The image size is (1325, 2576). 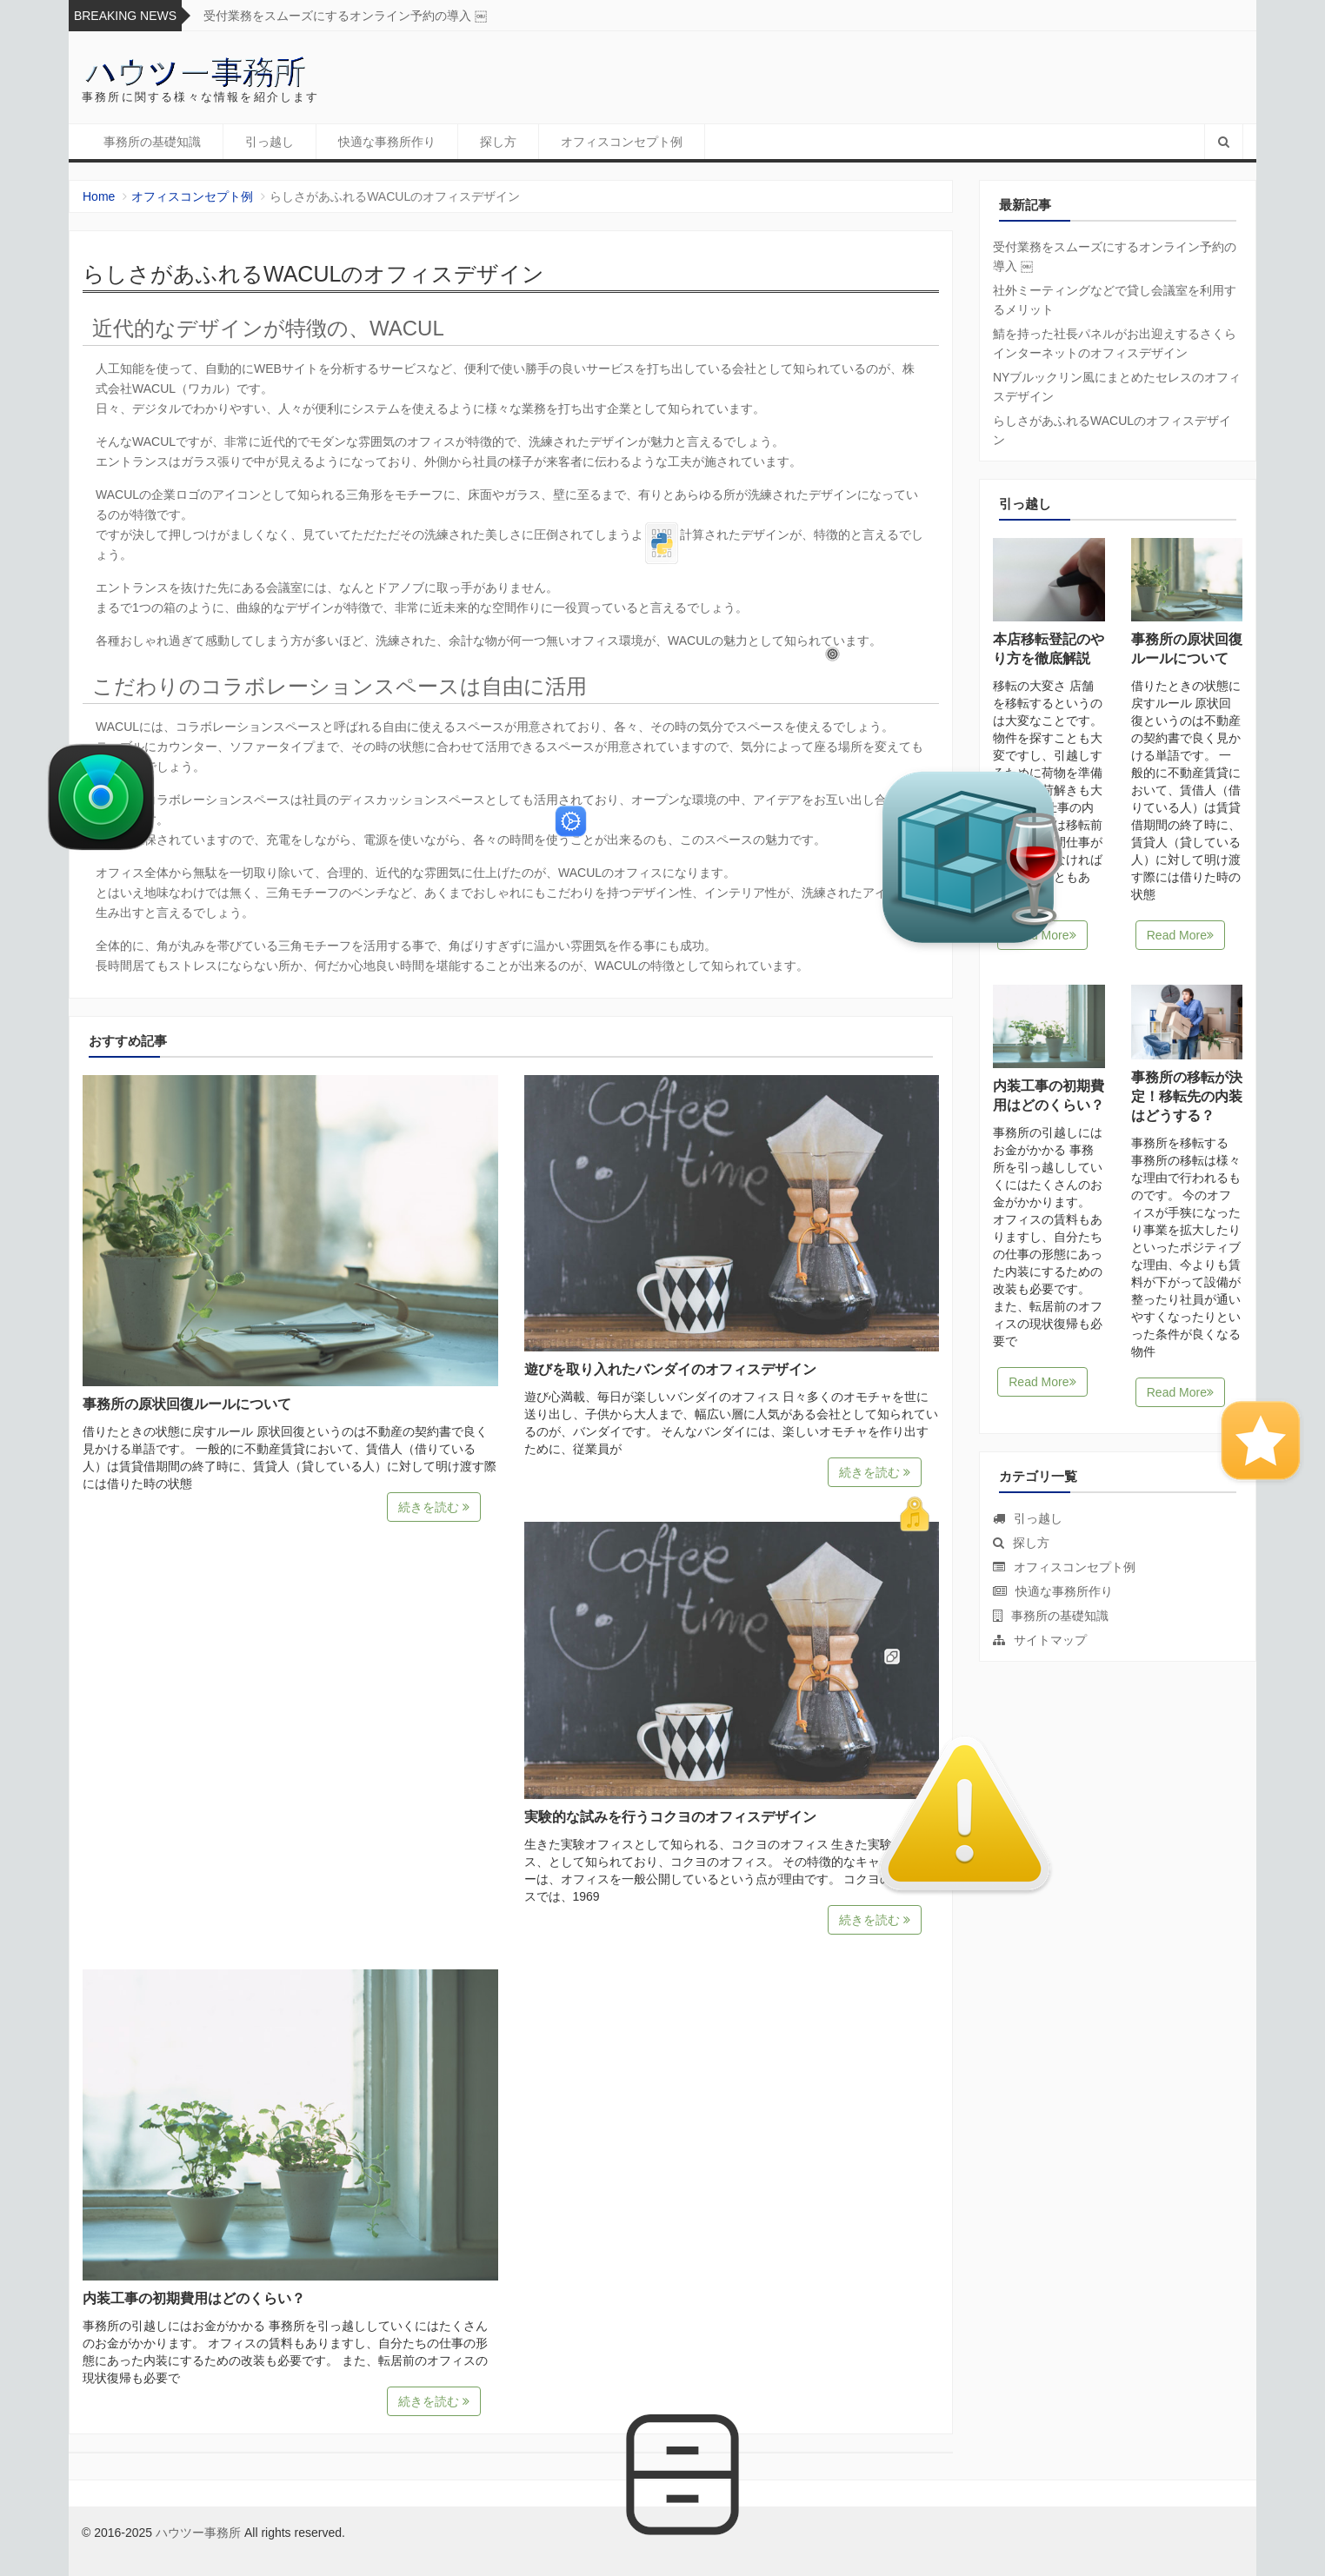 I want to click on access file history settings, so click(x=682, y=2479).